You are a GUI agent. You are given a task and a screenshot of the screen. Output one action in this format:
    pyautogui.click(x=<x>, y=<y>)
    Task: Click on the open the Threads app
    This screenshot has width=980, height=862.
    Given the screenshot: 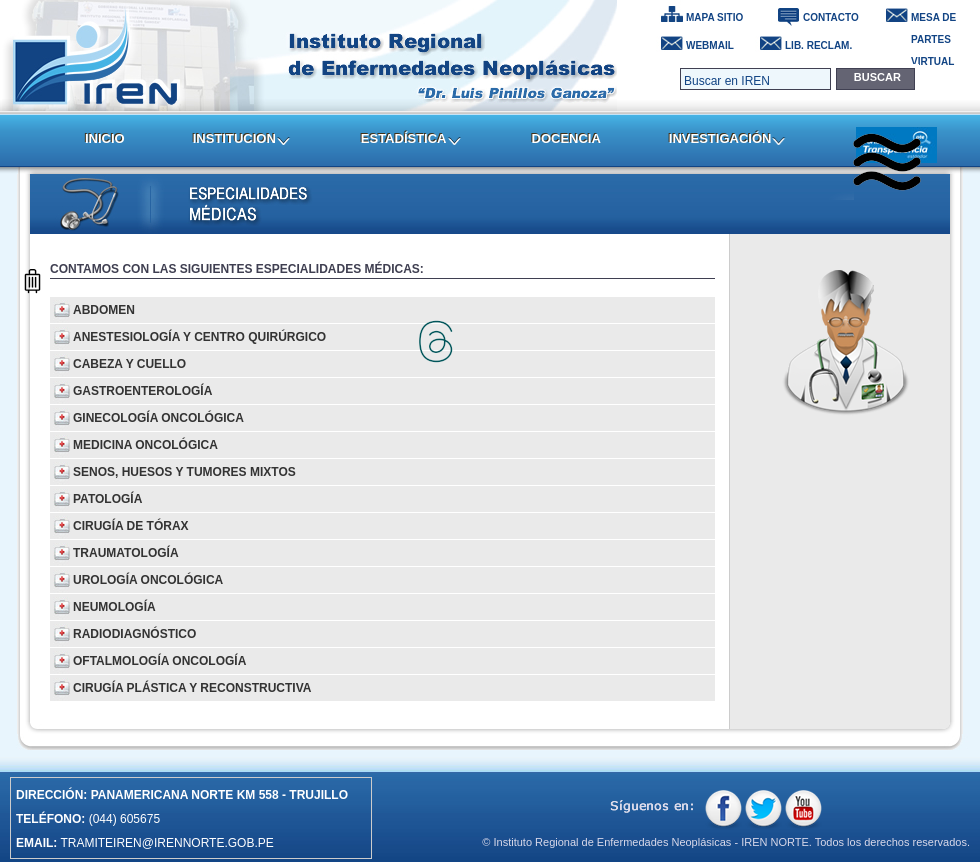 What is the action you would take?
    pyautogui.click(x=436, y=341)
    